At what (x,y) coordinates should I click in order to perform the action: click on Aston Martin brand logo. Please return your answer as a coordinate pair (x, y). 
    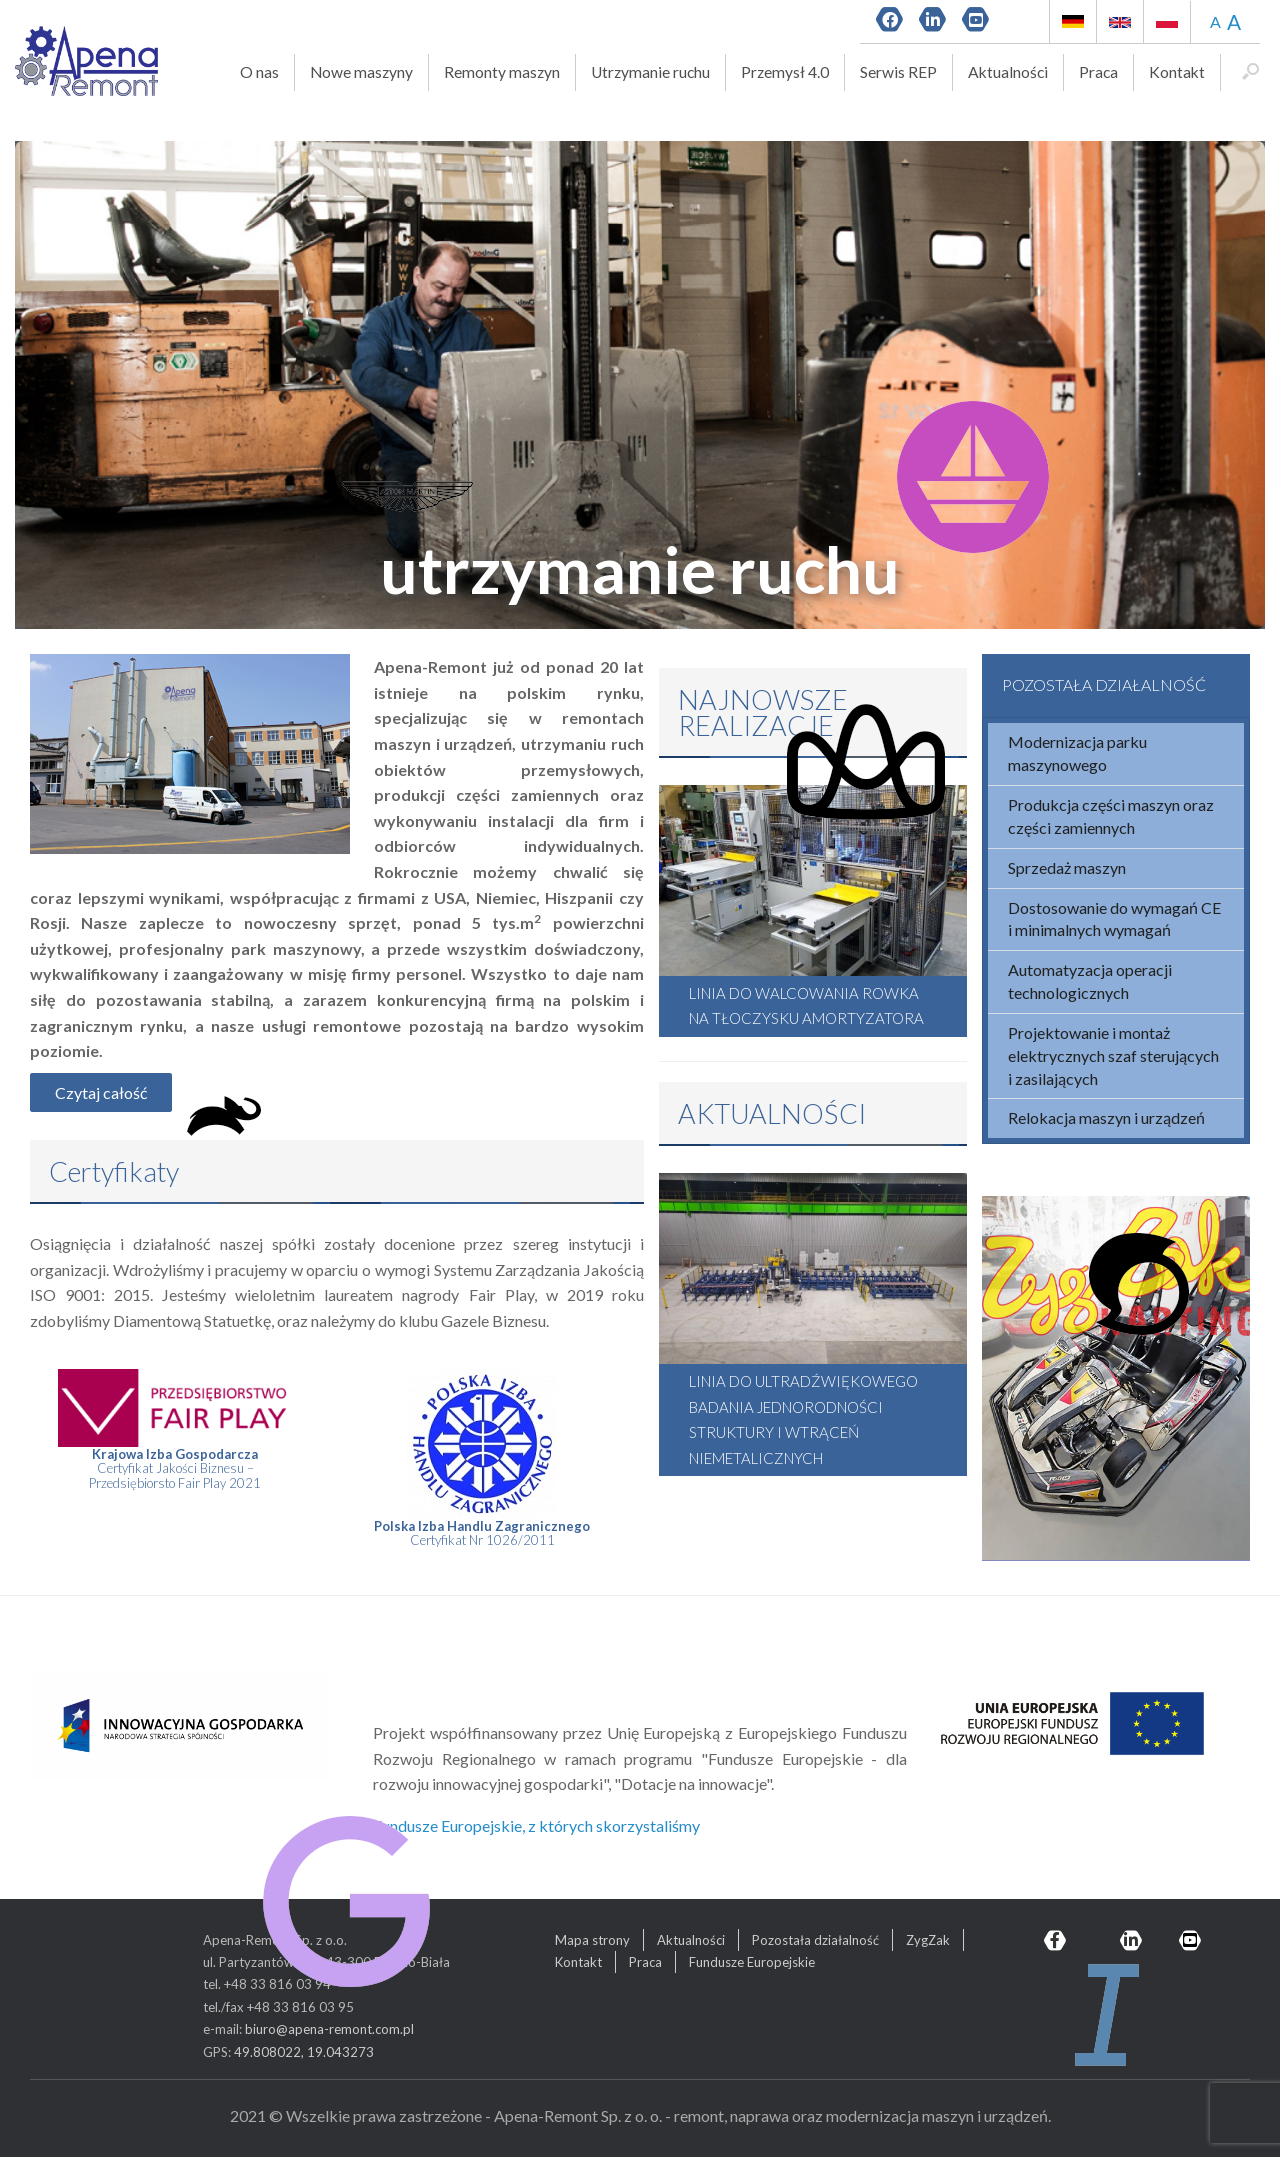
    Looking at the image, I should click on (407, 496).